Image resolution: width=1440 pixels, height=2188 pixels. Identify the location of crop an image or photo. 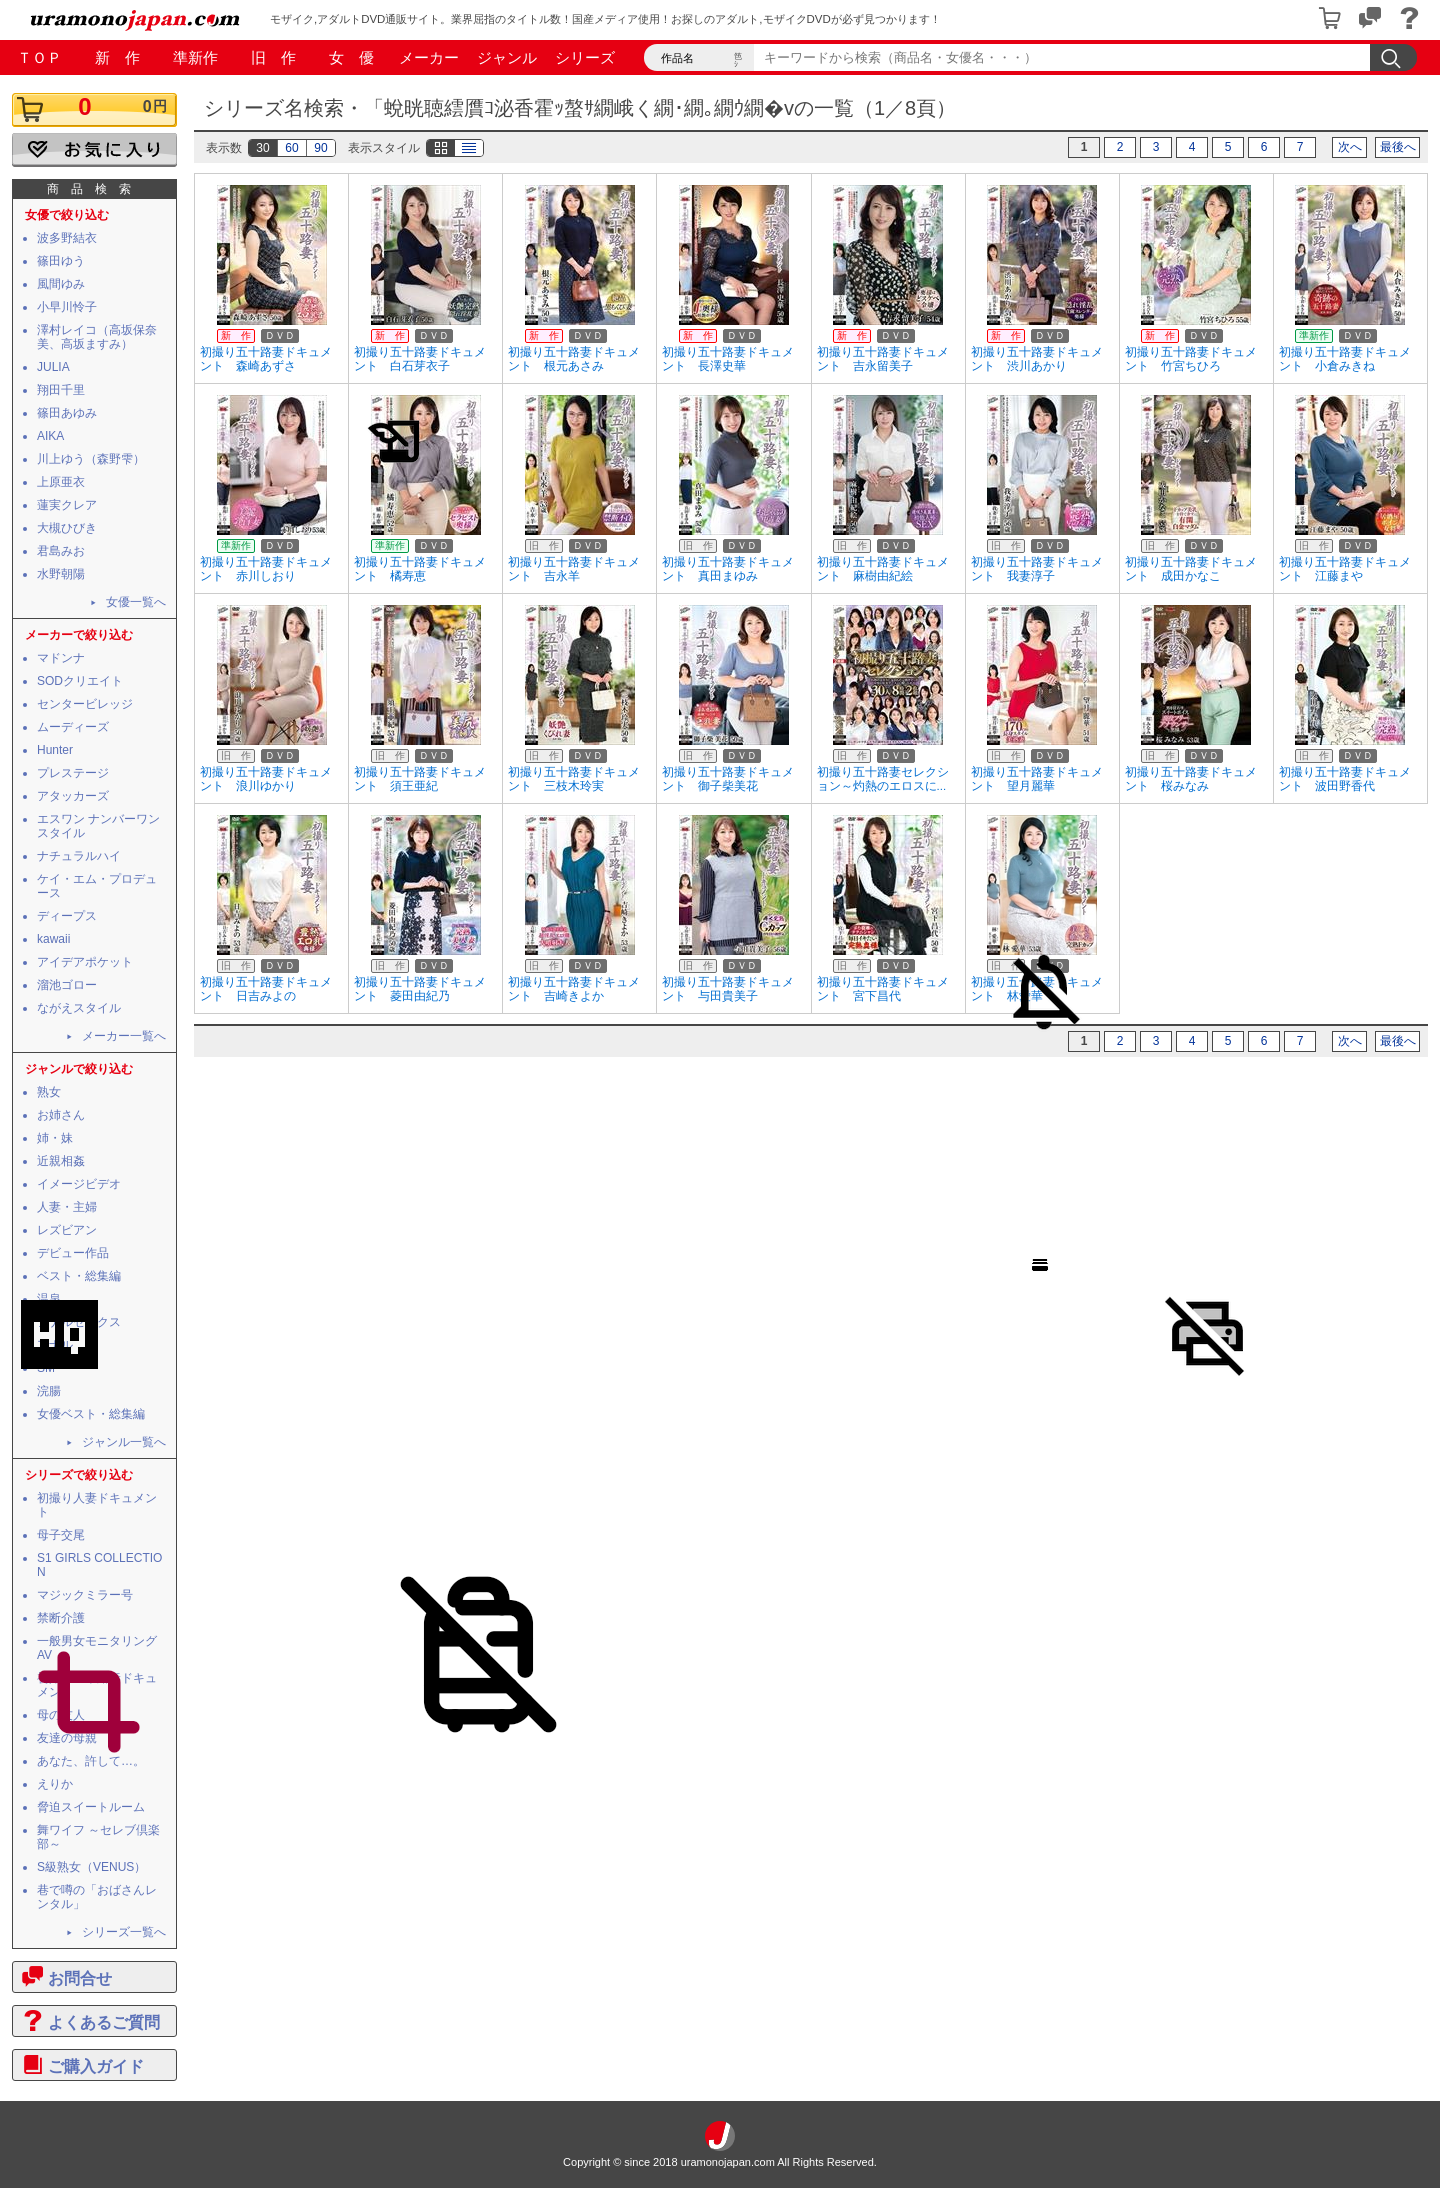
(89, 1702).